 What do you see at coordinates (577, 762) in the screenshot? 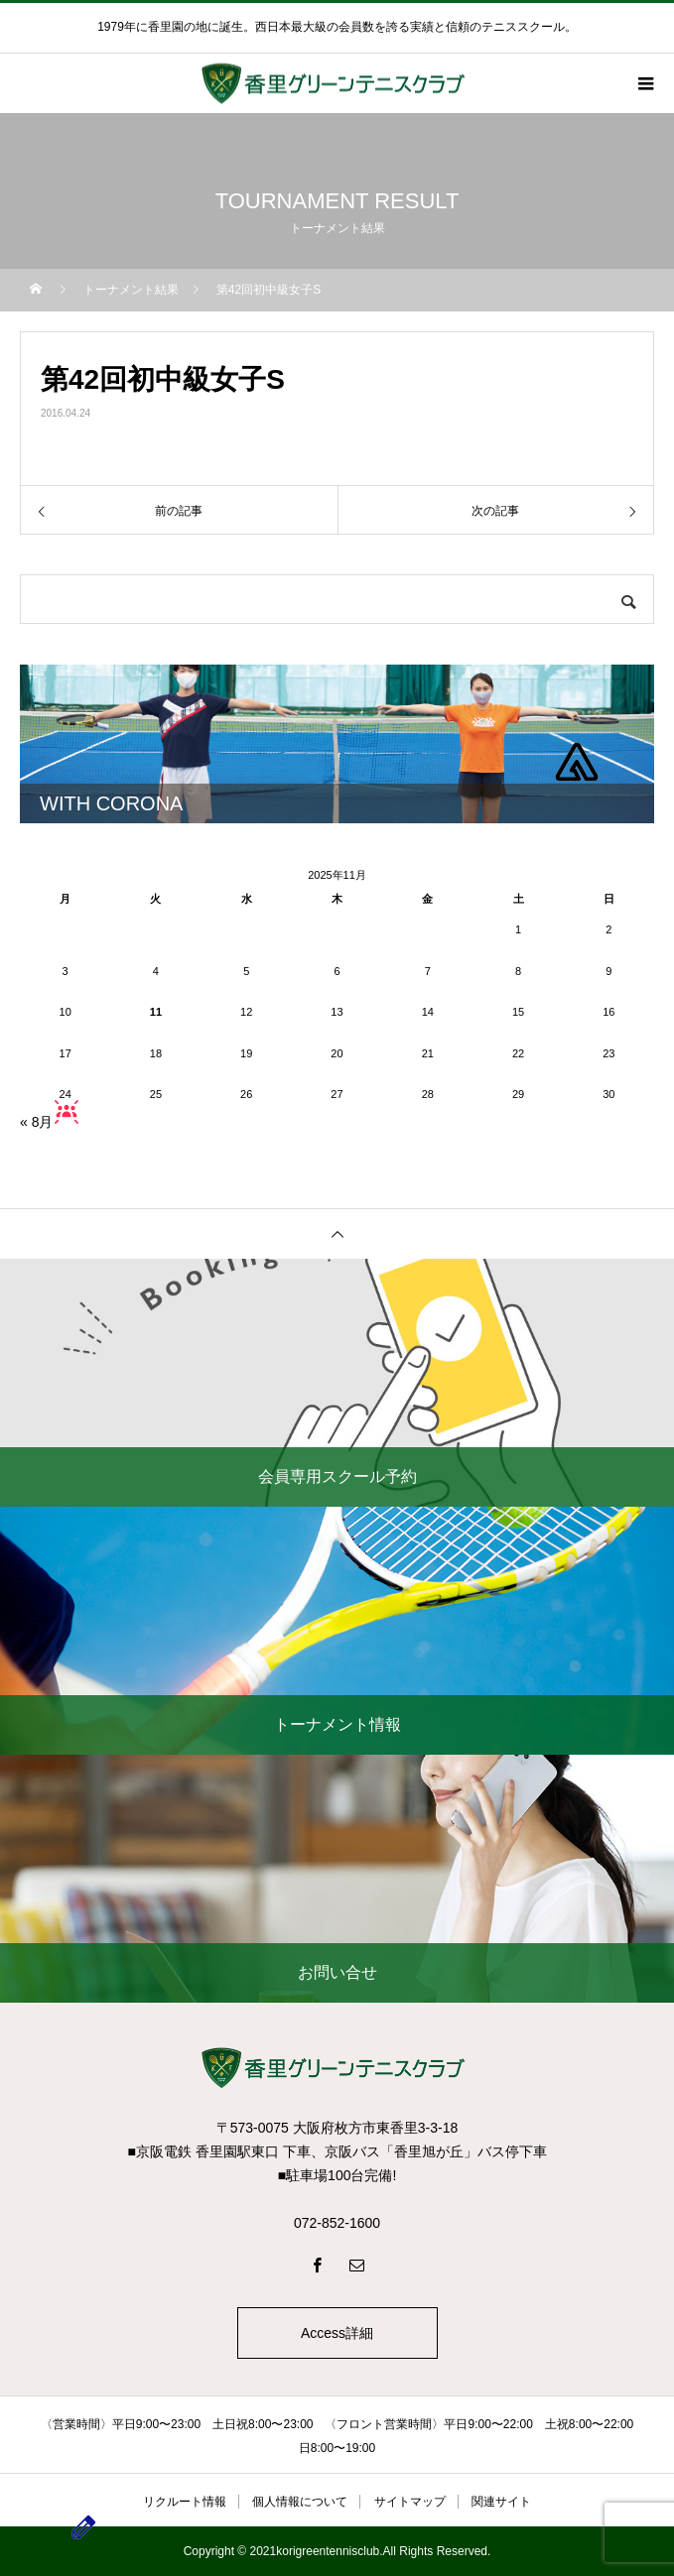
I see `Adobe brand logo` at bounding box center [577, 762].